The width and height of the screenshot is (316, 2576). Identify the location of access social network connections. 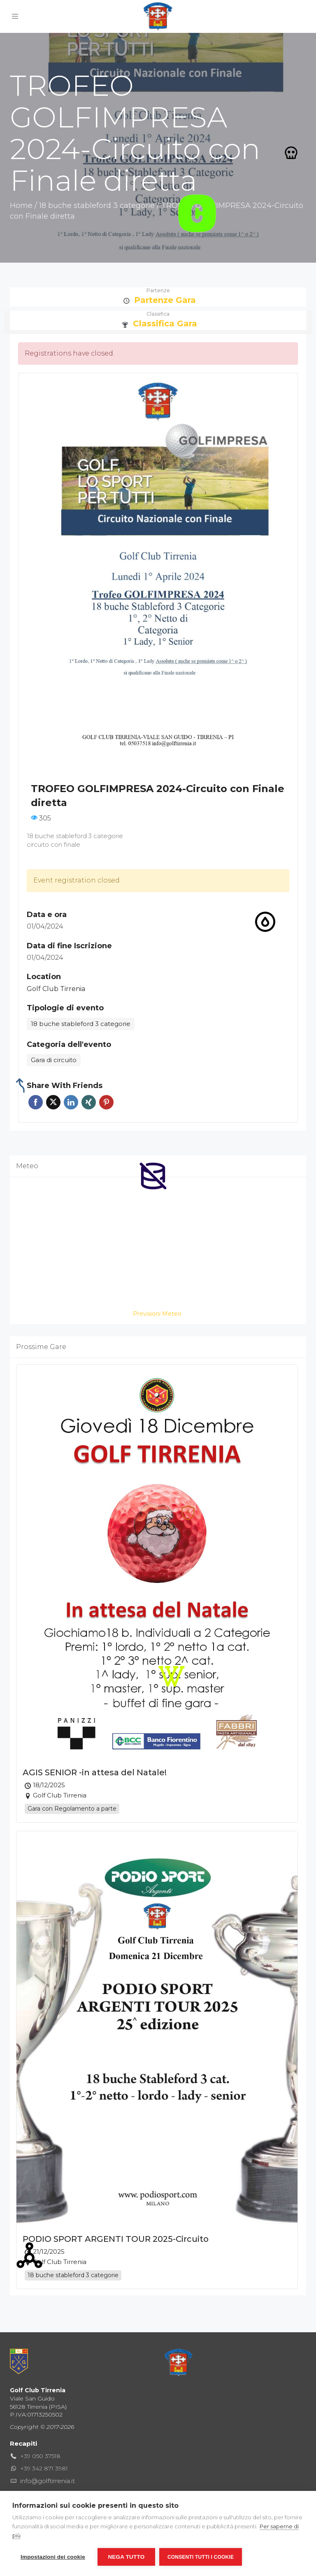
(29, 2255).